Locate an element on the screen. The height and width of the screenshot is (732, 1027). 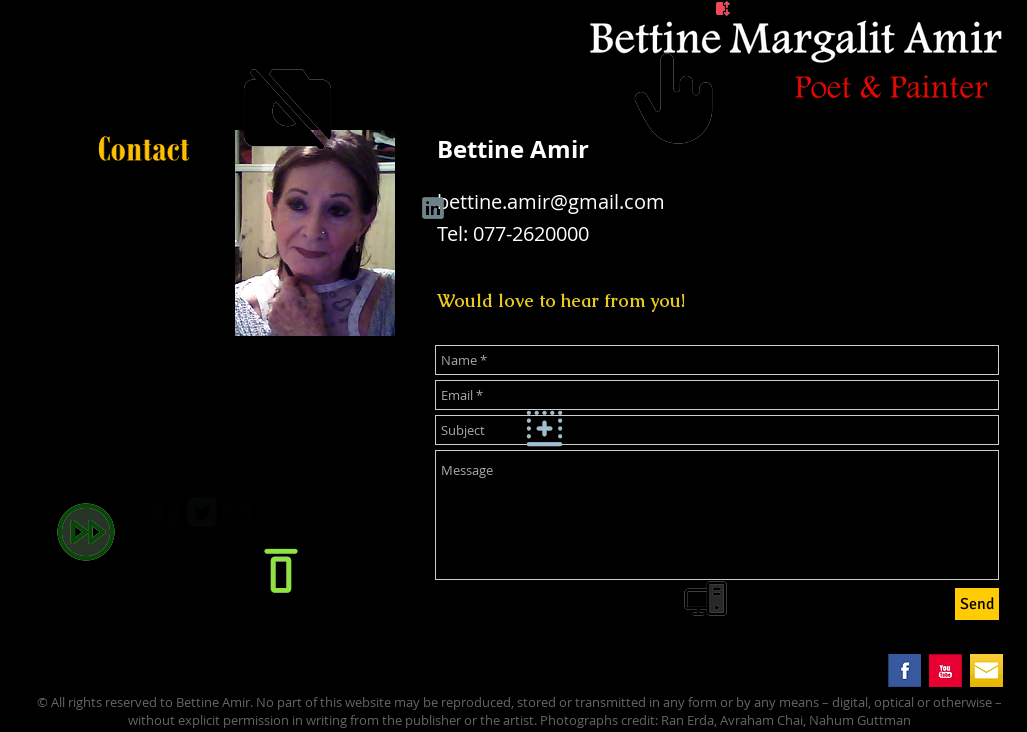
align selected element to the top is located at coordinates (281, 570).